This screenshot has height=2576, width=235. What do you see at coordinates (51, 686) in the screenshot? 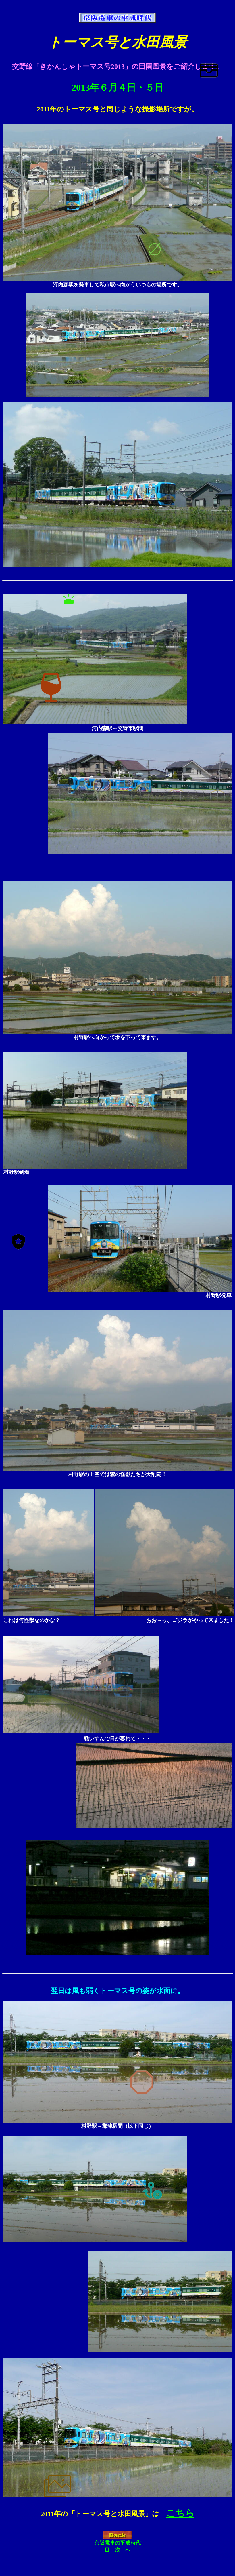
I see `browse wine or beverage options` at bounding box center [51, 686].